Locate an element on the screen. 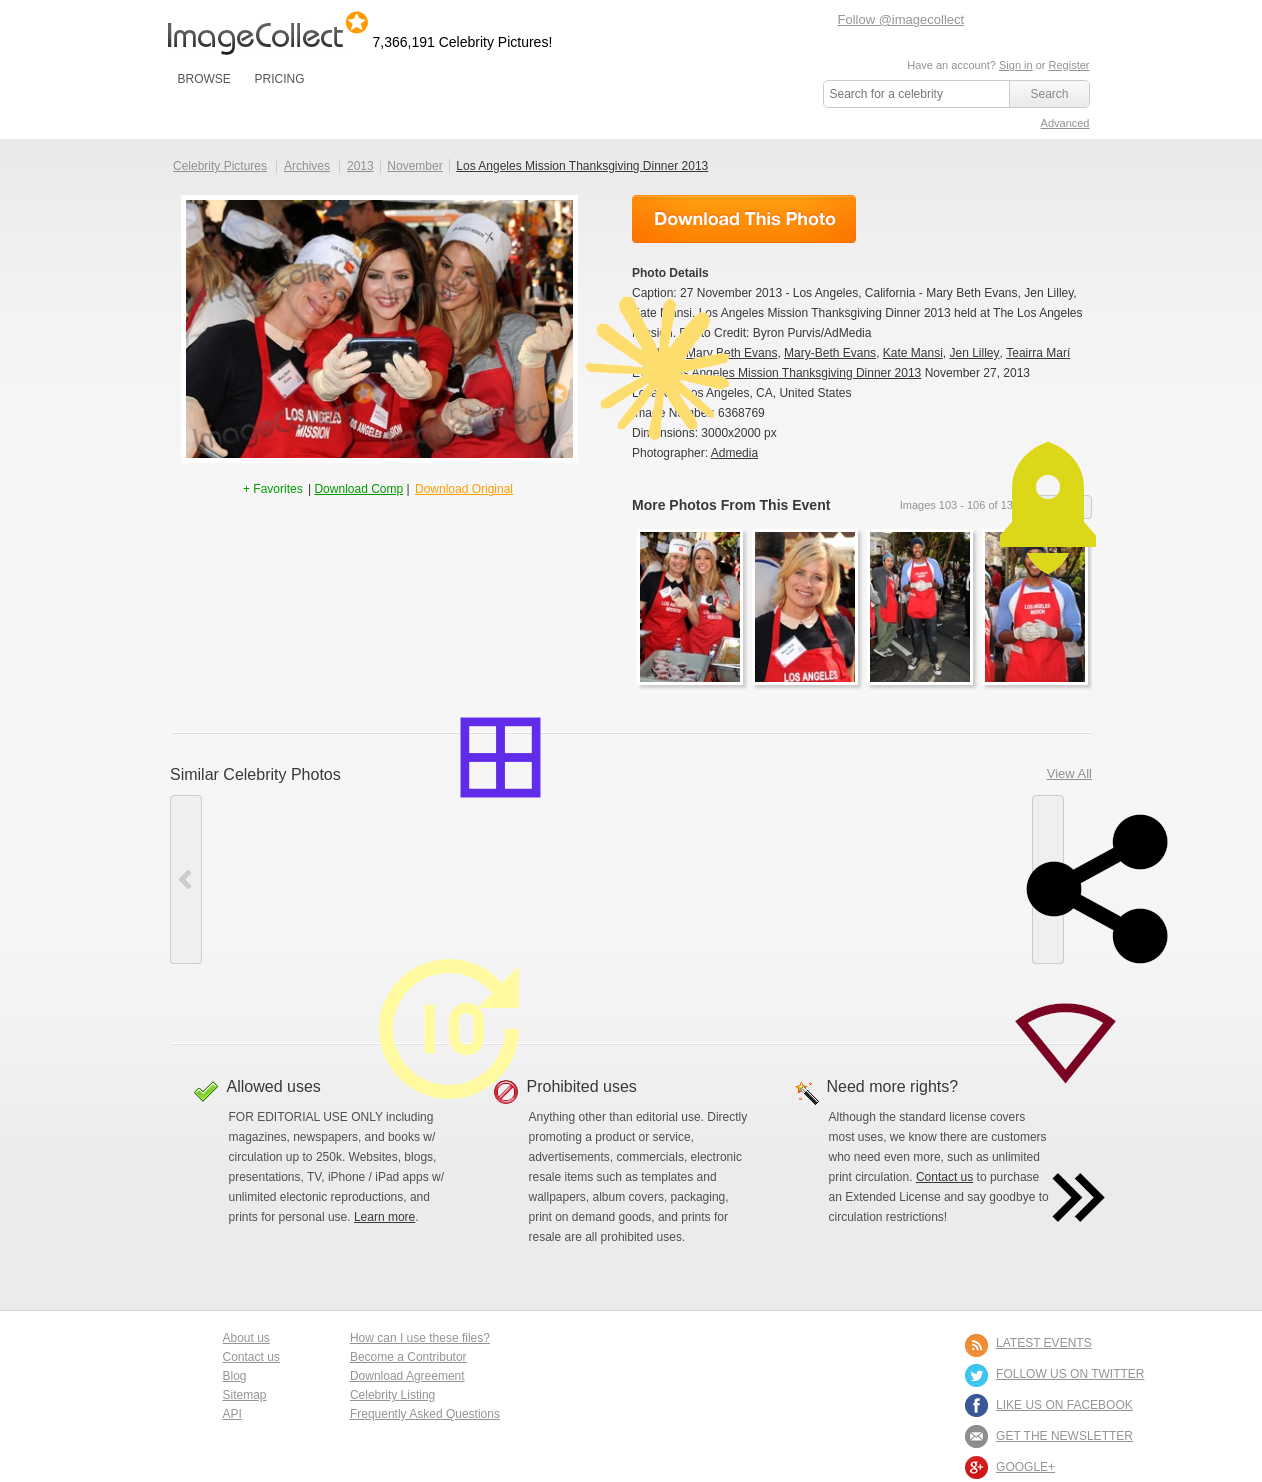  indicates wifi signal strength is located at coordinates (1065, 1043).